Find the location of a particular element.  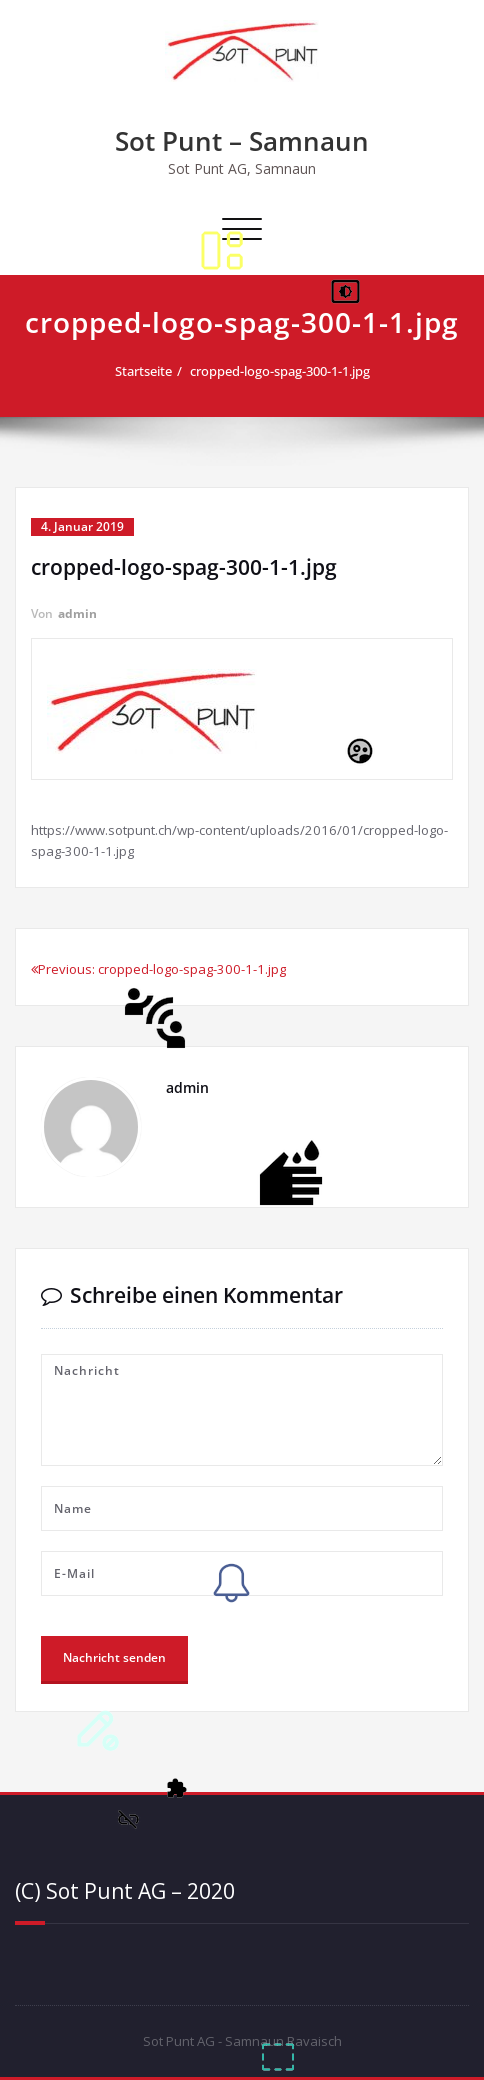

view supervised or child accounts is located at coordinates (360, 751).